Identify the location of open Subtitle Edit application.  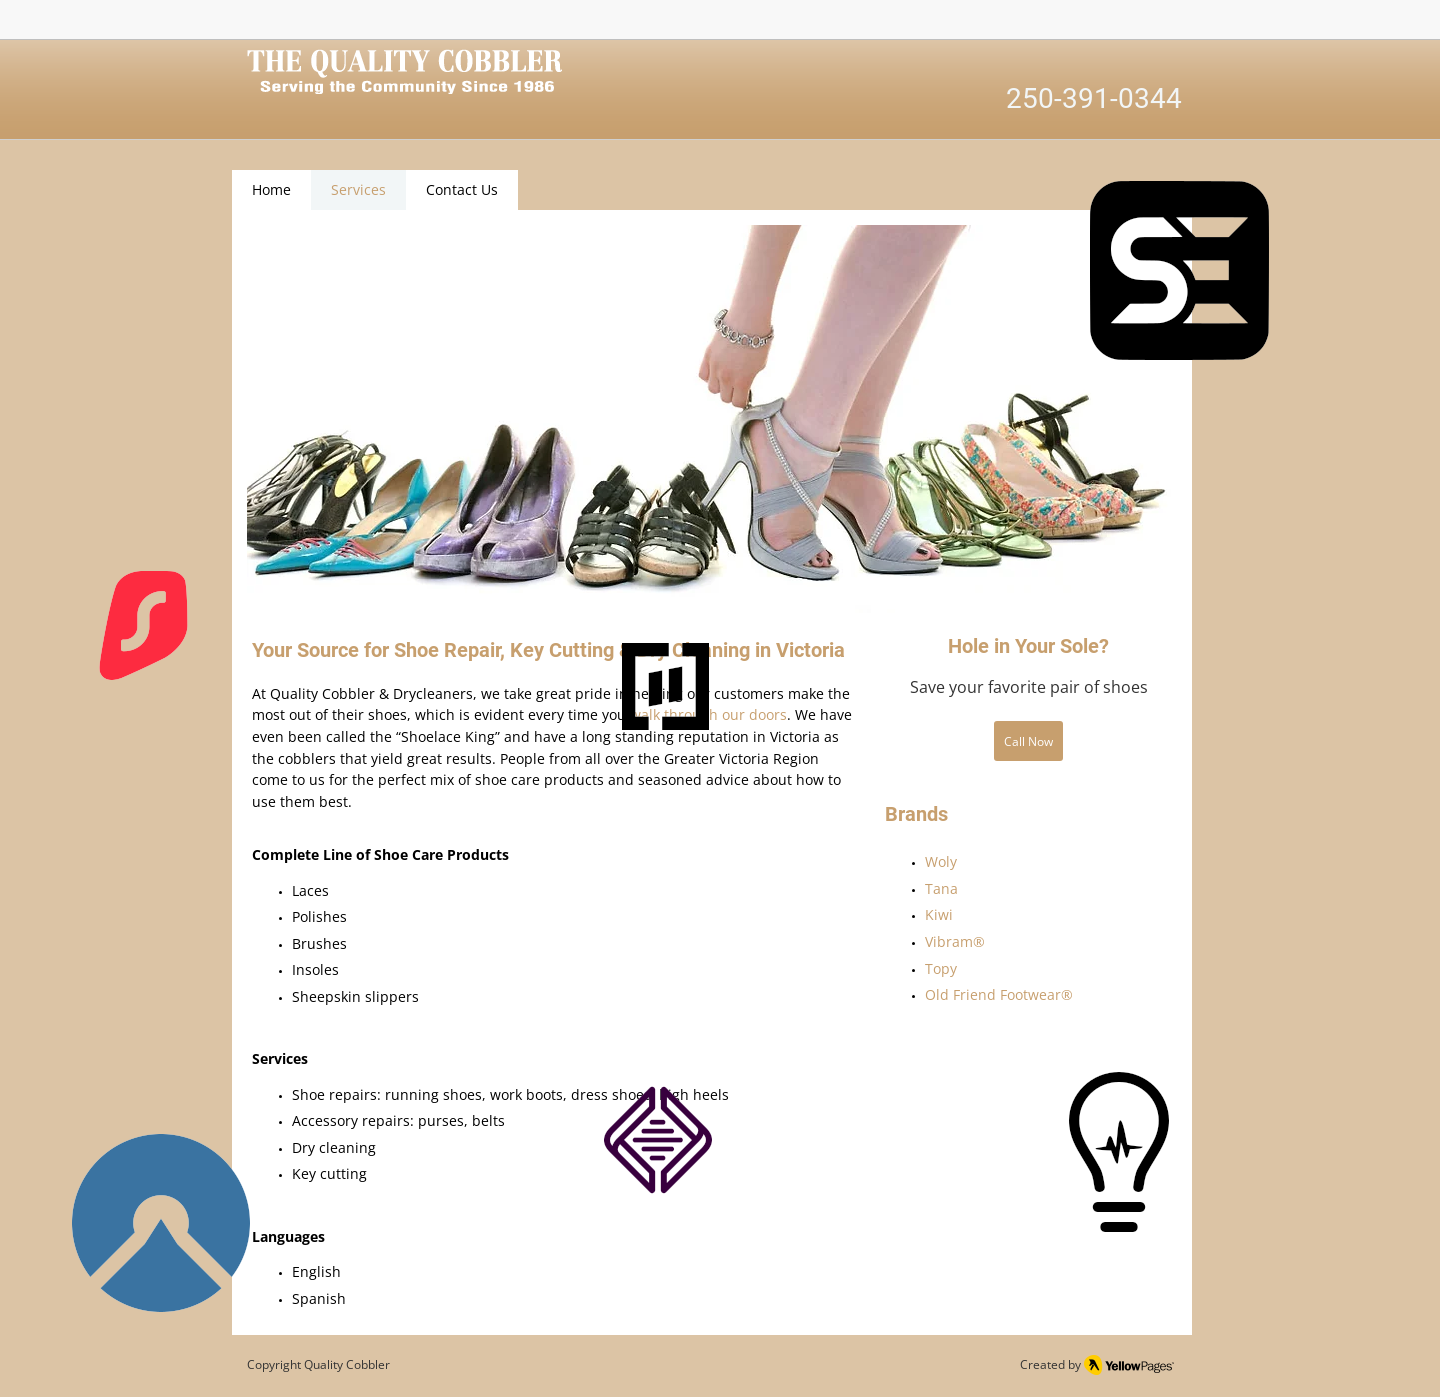
(1179, 270).